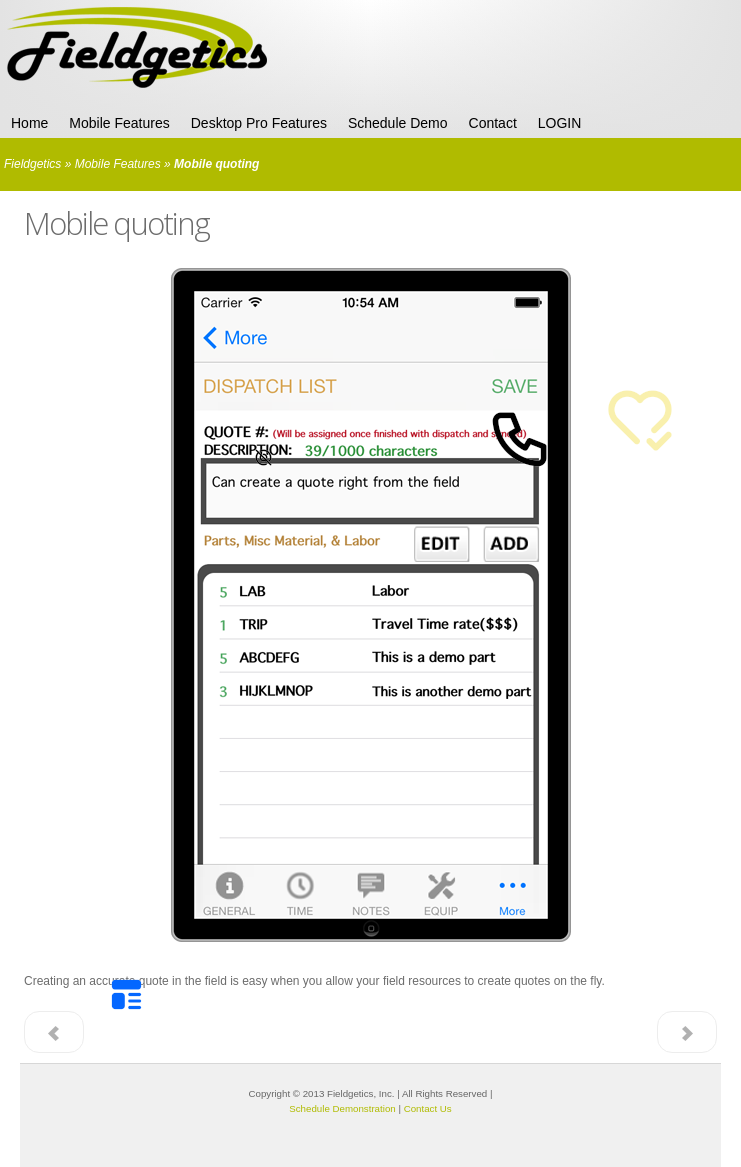  Describe the element at coordinates (521, 438) in the screenshot. I see `make a phone call` at that location.